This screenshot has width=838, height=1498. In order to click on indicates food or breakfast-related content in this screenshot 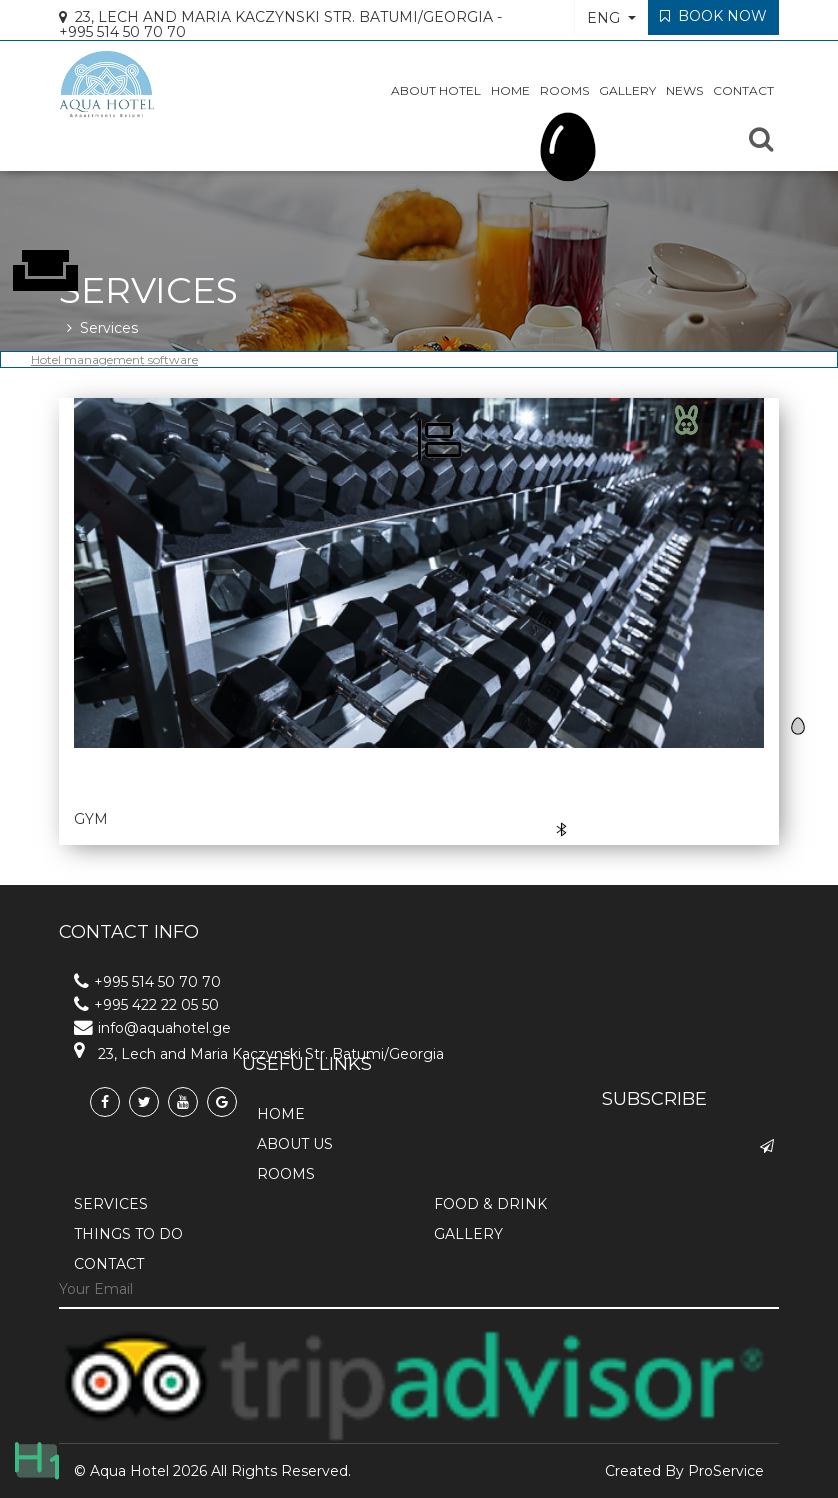, I will do `click(568, 147)`.